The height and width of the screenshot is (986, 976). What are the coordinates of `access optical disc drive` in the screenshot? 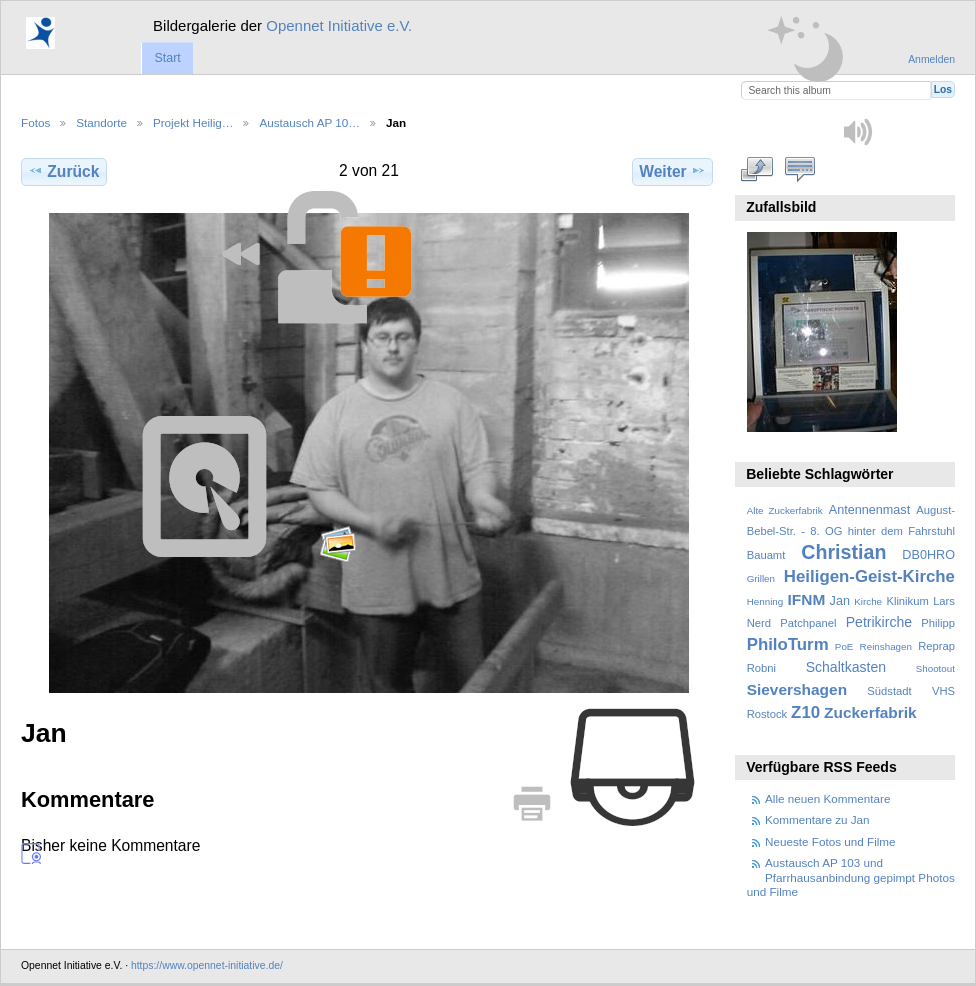 It's located at (632, 763).